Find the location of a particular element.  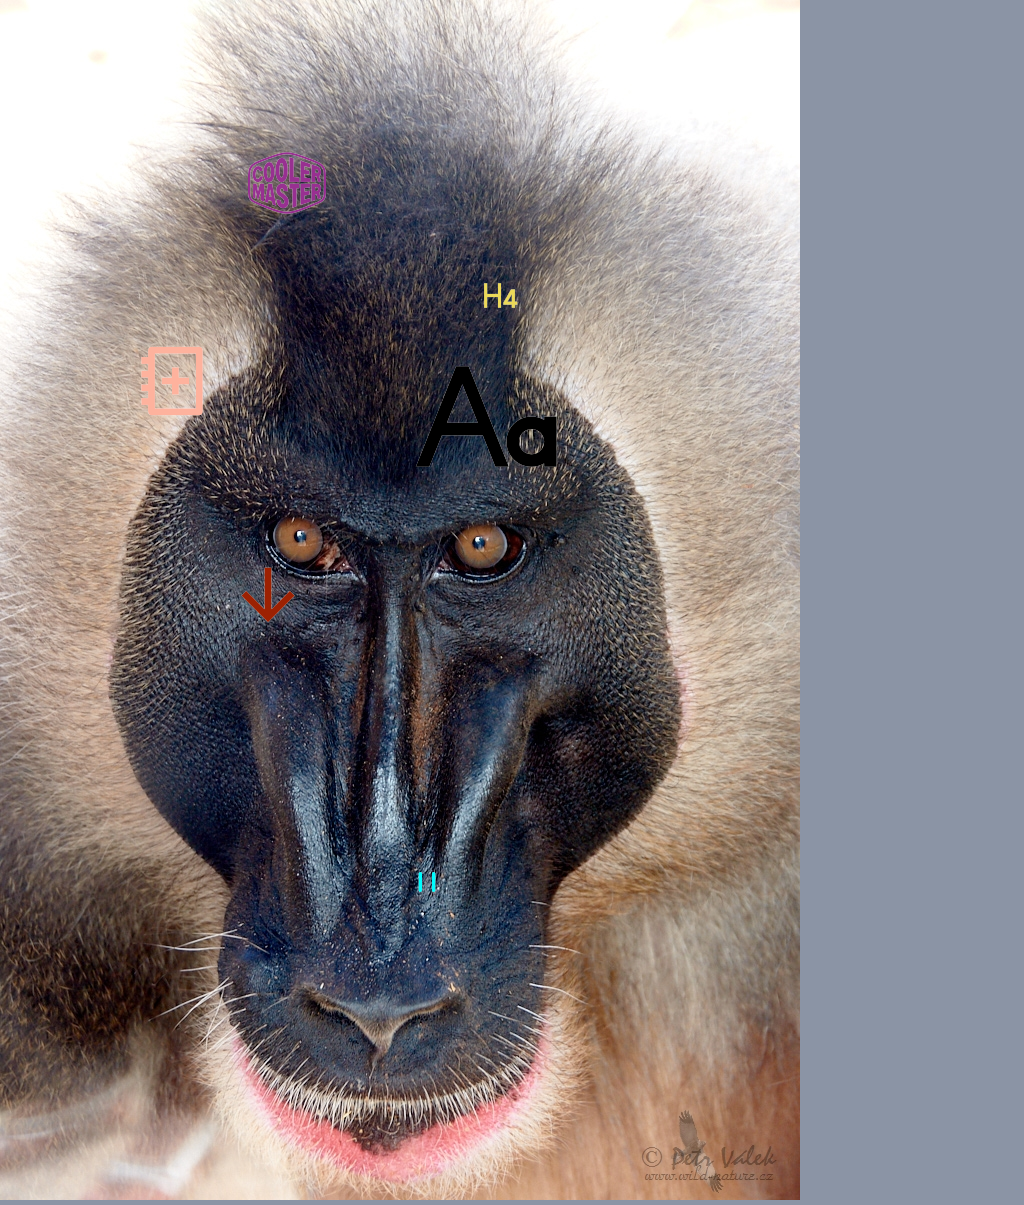

pause media playback is located at coordinates (427, 882).